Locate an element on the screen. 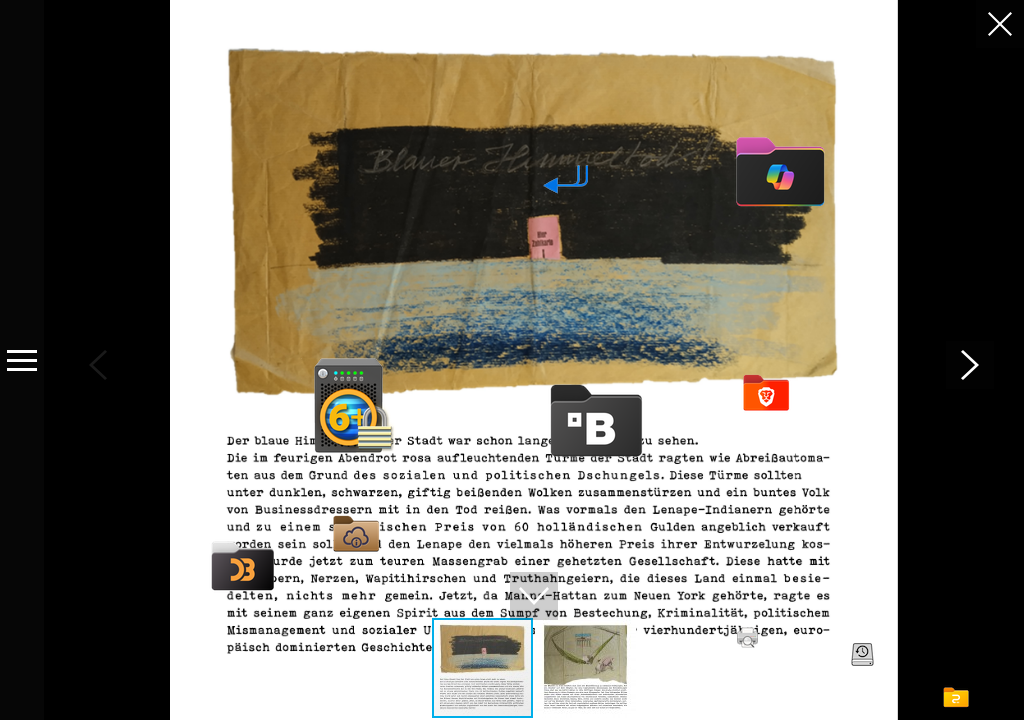 The width and height of the screenshot is (1024, 720). preview document before printing is located at coordinates (747, 637).